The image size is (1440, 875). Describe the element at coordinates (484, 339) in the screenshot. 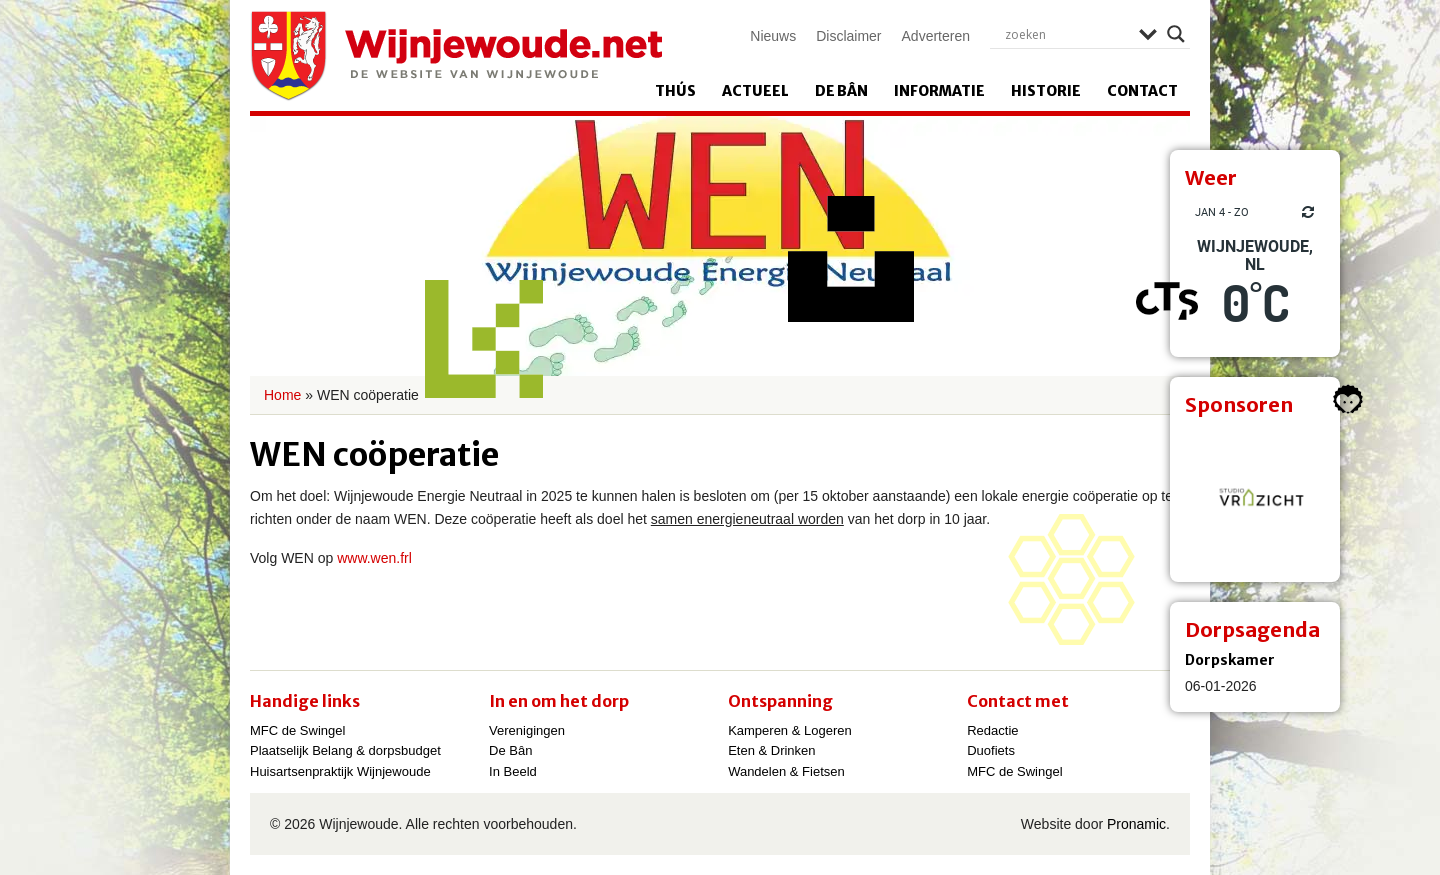

I see `livekit logo - real-time audio/video platform branding` at that location.